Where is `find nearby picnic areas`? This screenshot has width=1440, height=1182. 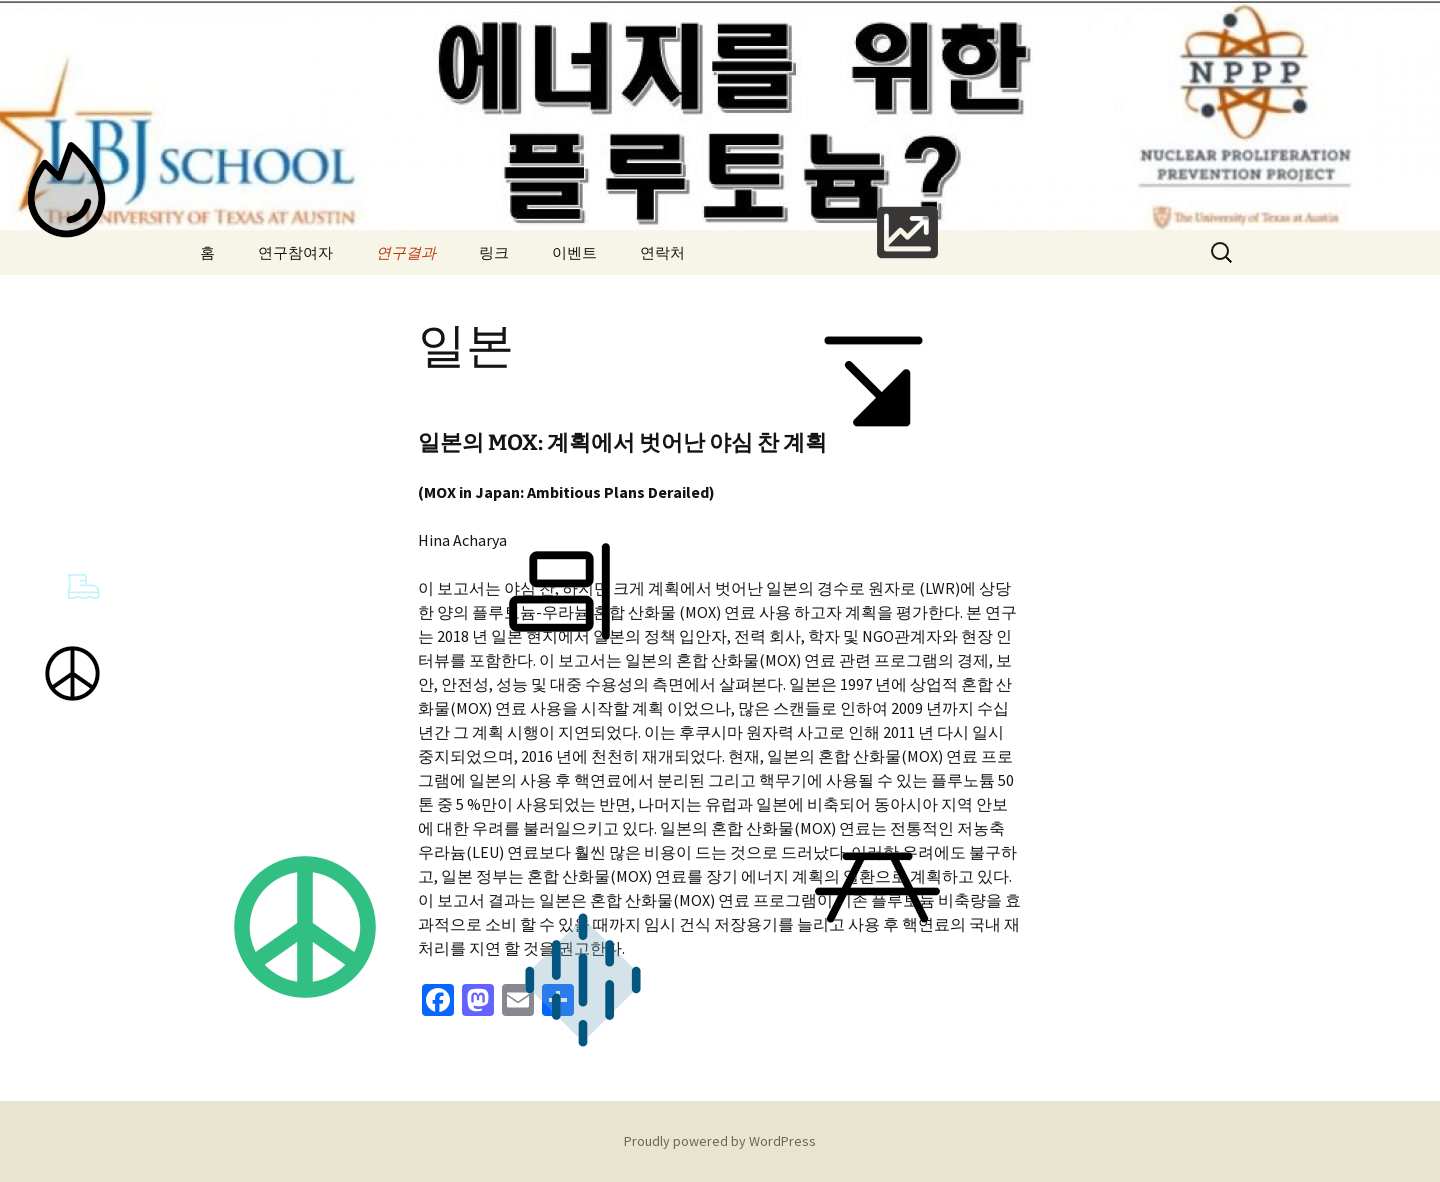 find nearby picnic areas is located at coordinates (877, 887).